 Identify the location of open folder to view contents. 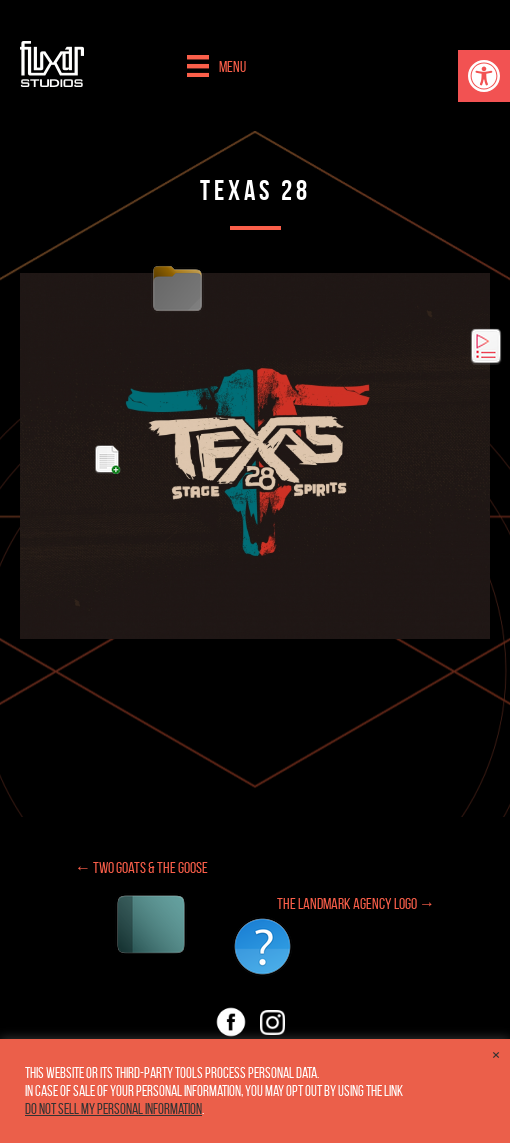
(177, 288).